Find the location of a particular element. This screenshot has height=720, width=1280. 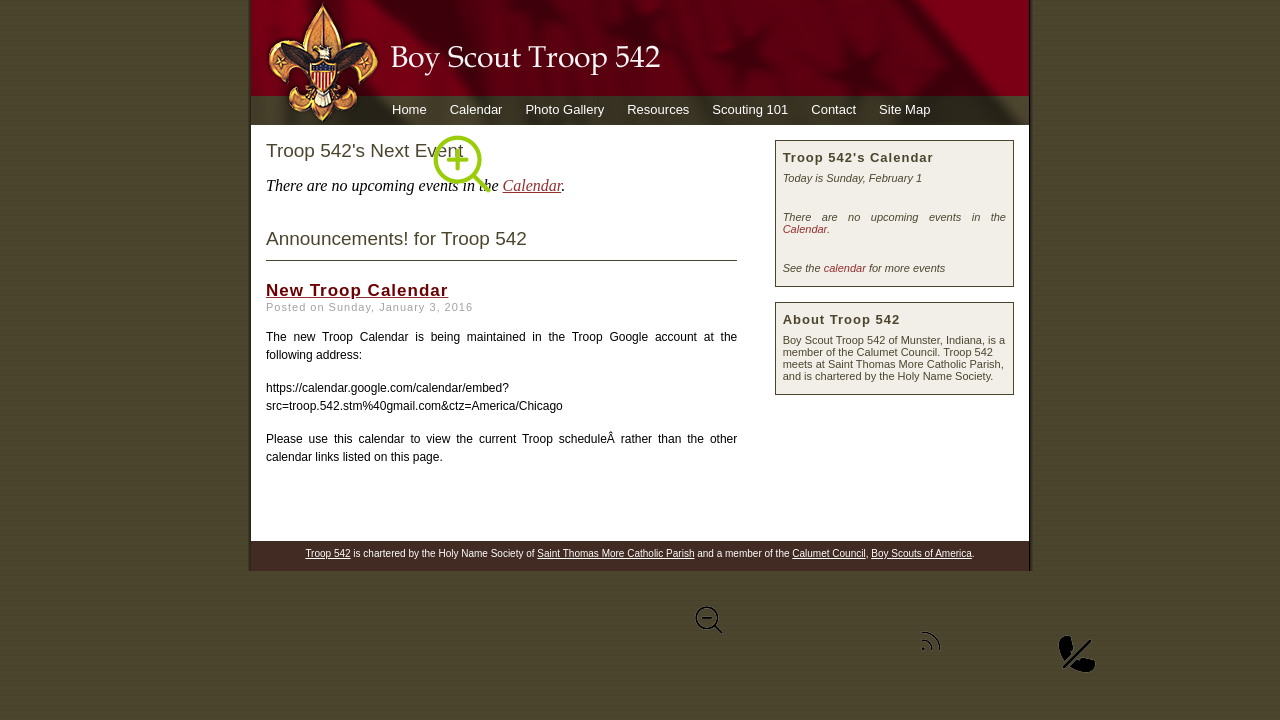

zoom out is located at coordinates (709, 620).